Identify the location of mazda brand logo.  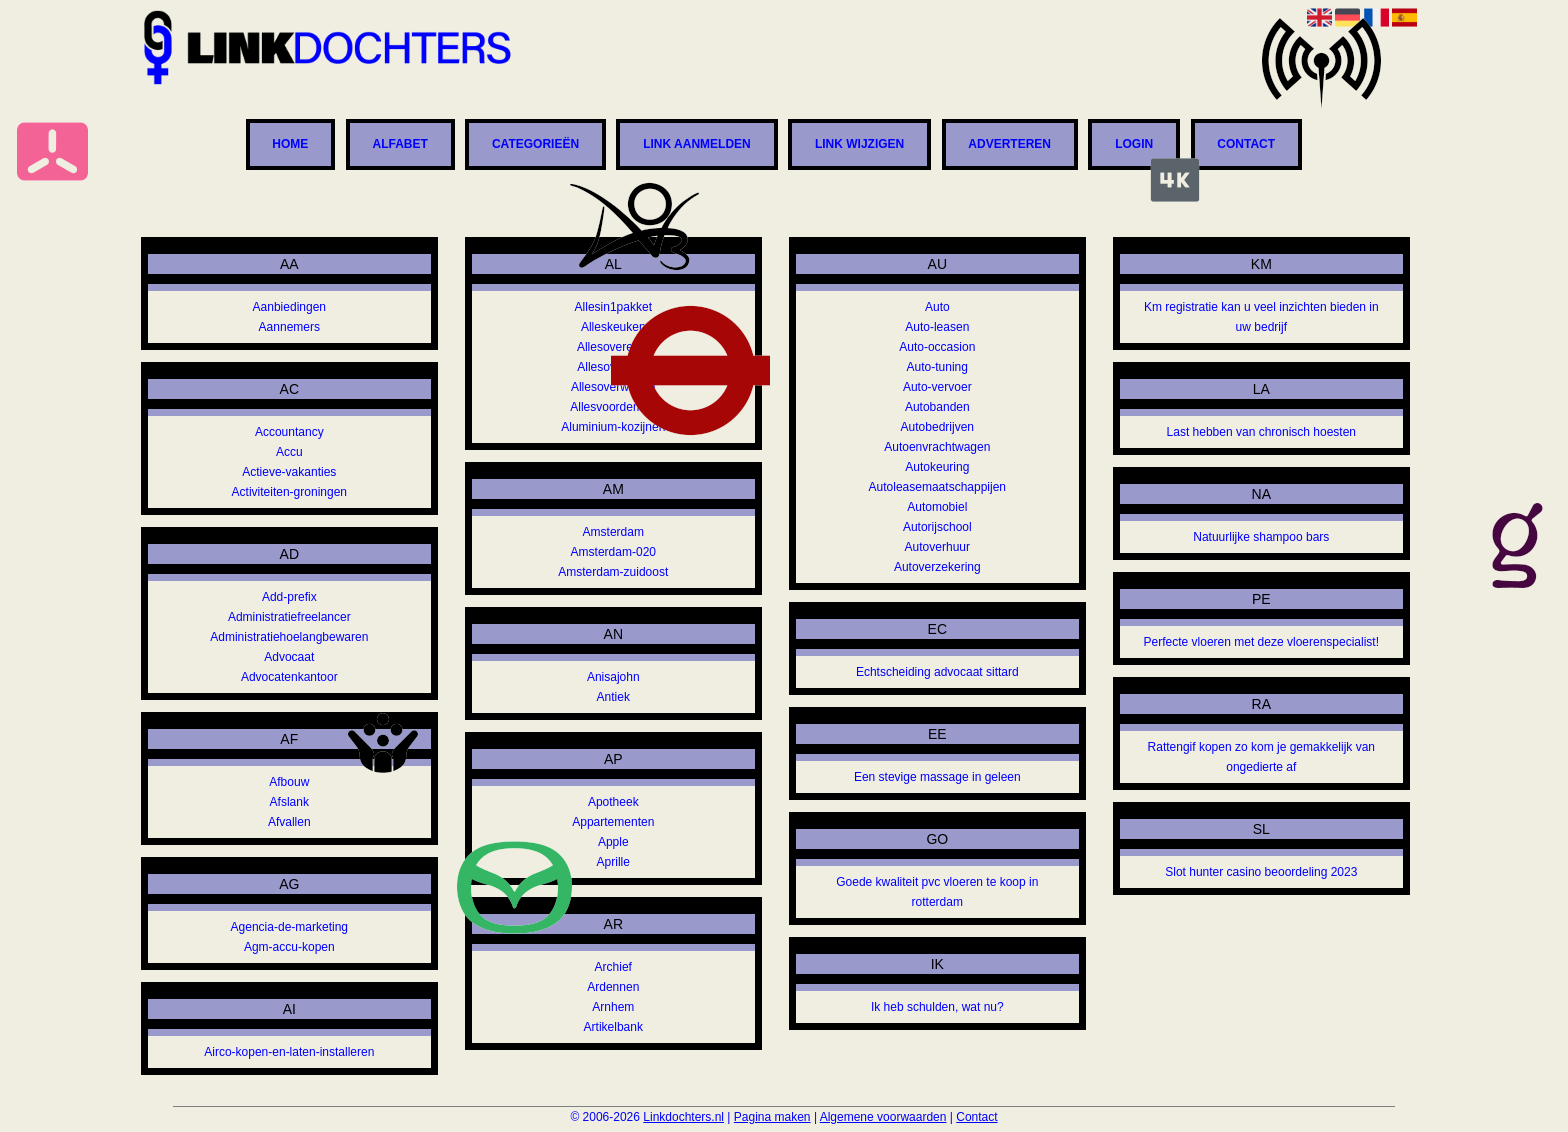
(514, 887).